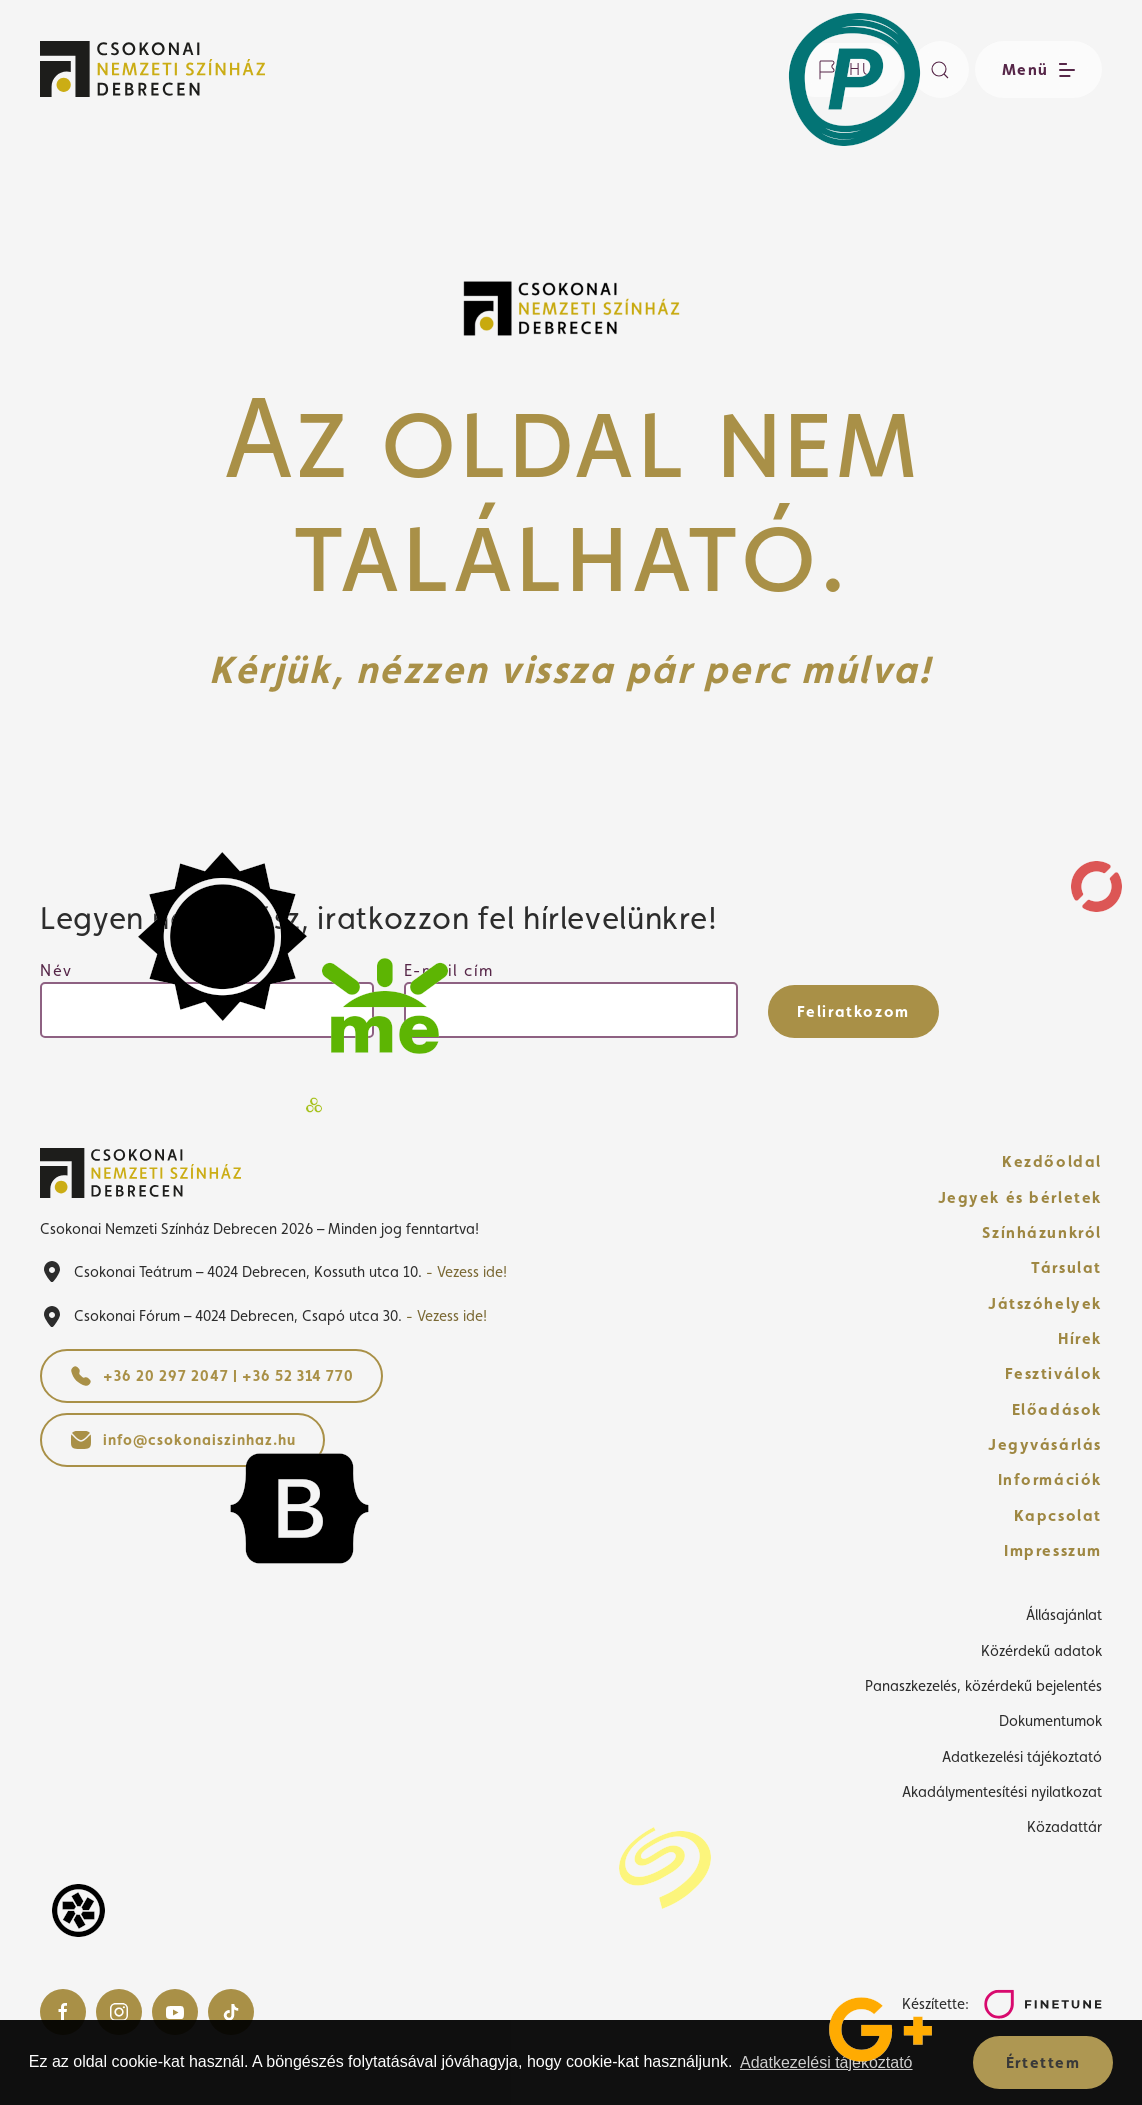  I want to click on visit GoFundMe website or app, so click(385, 1006).